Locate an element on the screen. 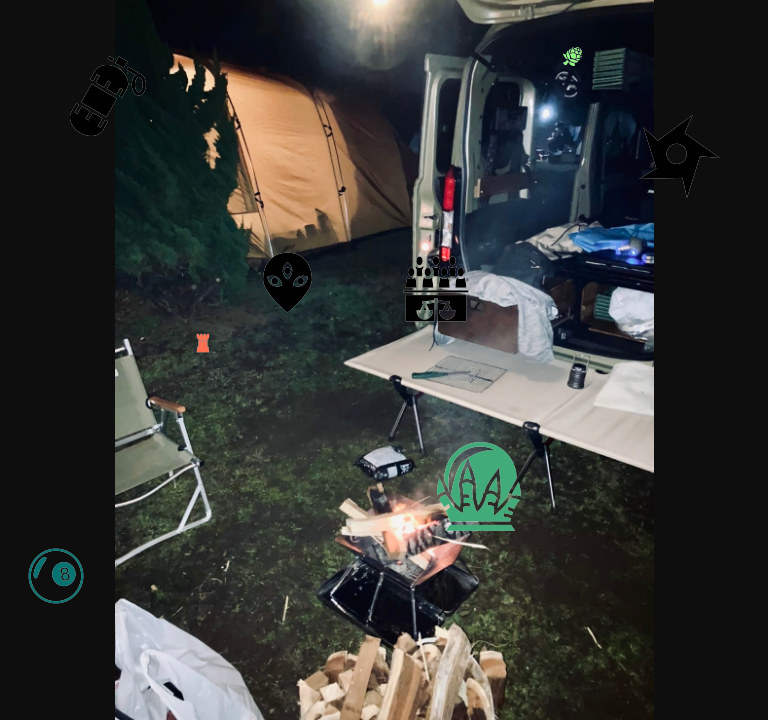 This screenshot has width=768, height=720. activate spin attack or special ability is located at coordinates (679, 156).